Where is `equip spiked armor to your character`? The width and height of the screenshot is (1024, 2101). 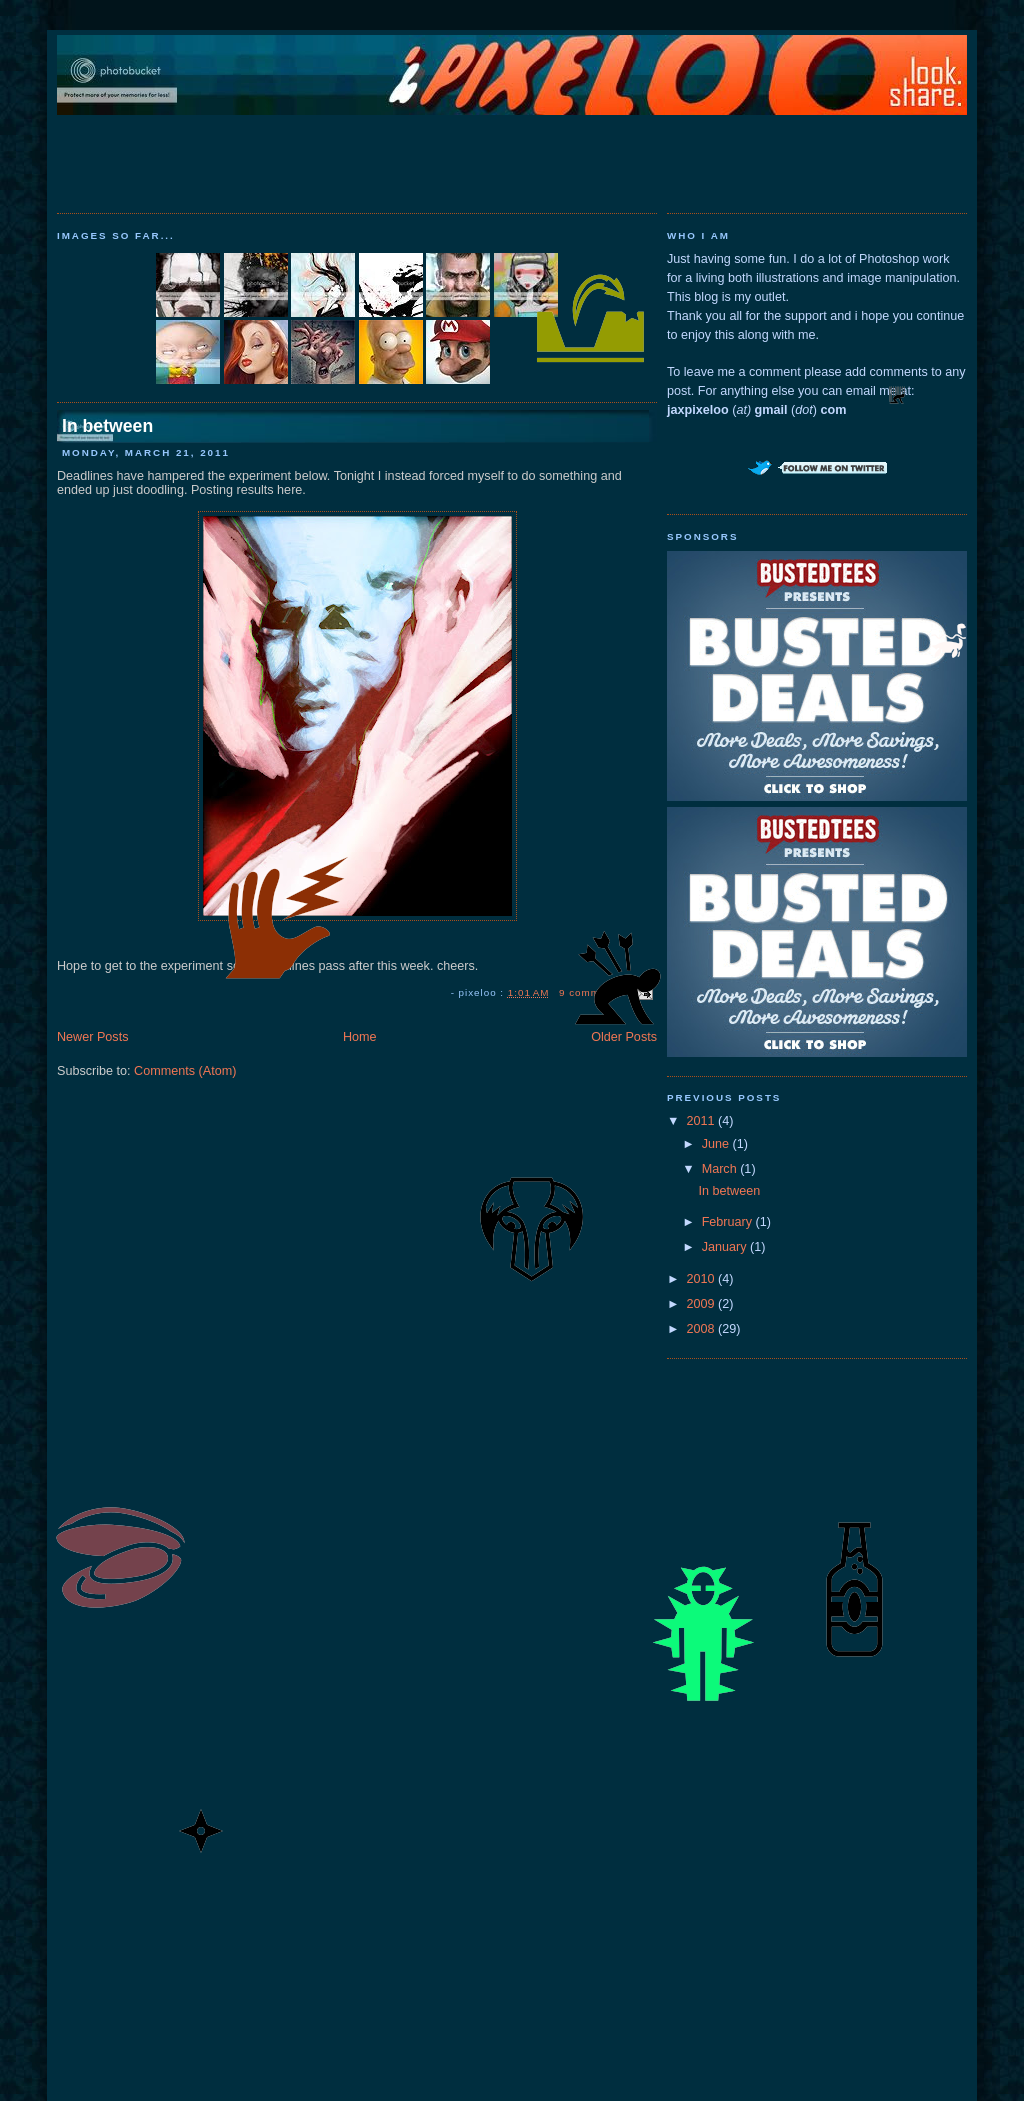 equip spiked armor to your character is located at coordinates (703, 1634).